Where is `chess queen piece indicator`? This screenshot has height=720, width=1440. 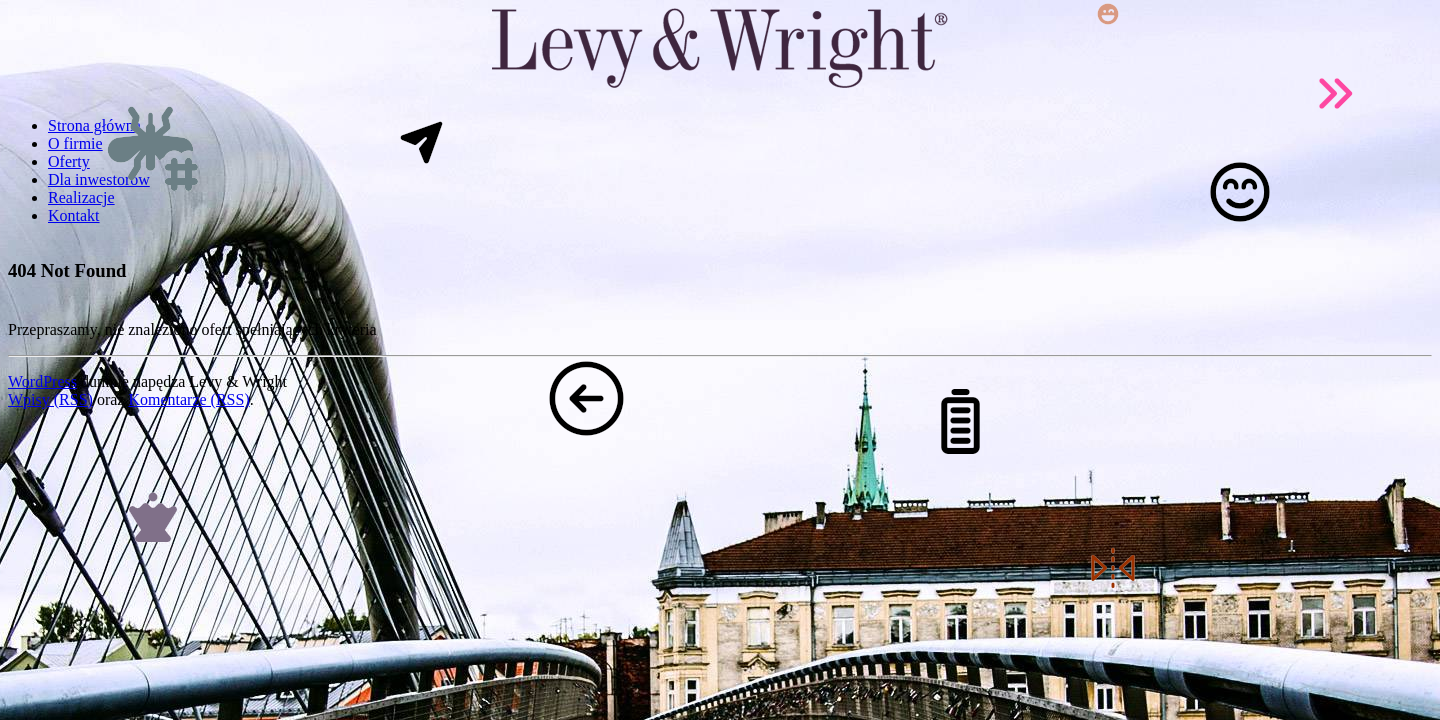 chess queen piece indicator is located at coordinates (153, 518).